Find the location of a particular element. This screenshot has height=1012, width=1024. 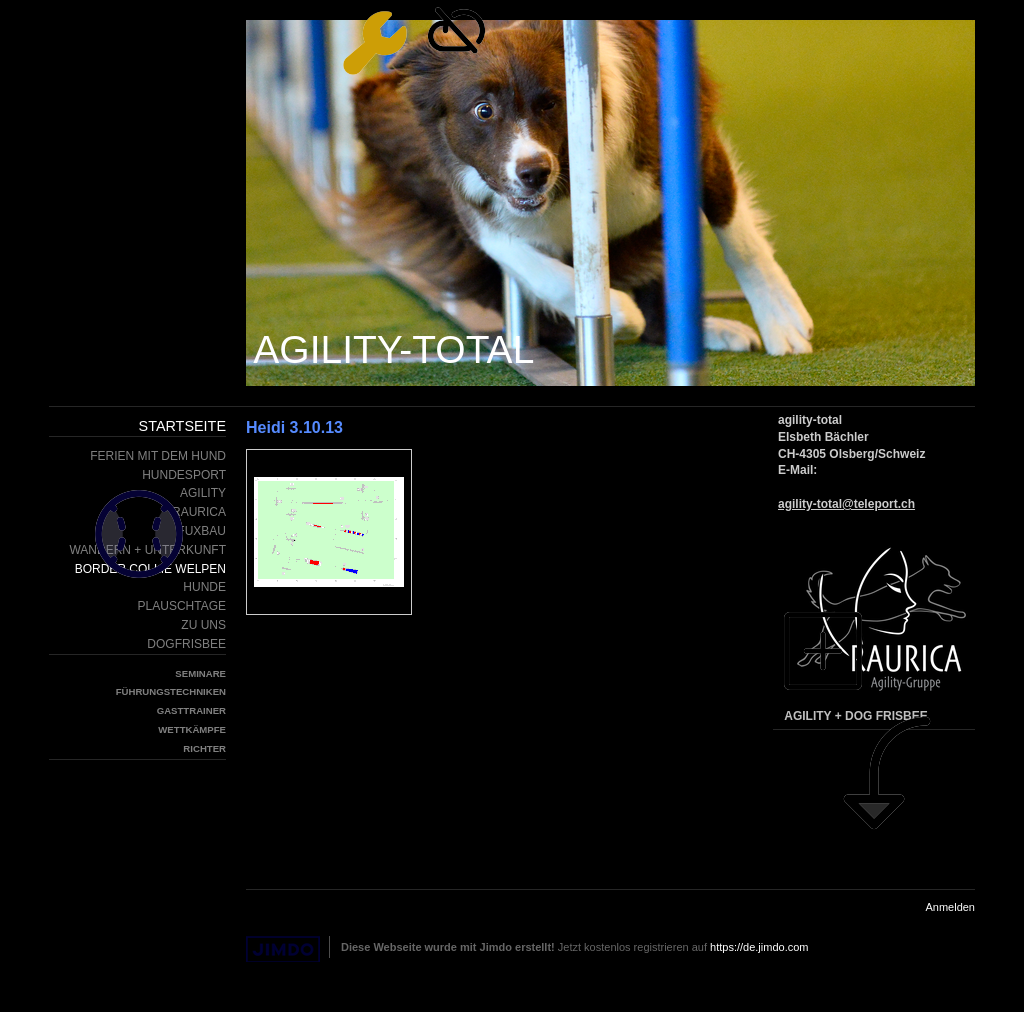

view baseball scores or stats is located at coordinates (139, 534).